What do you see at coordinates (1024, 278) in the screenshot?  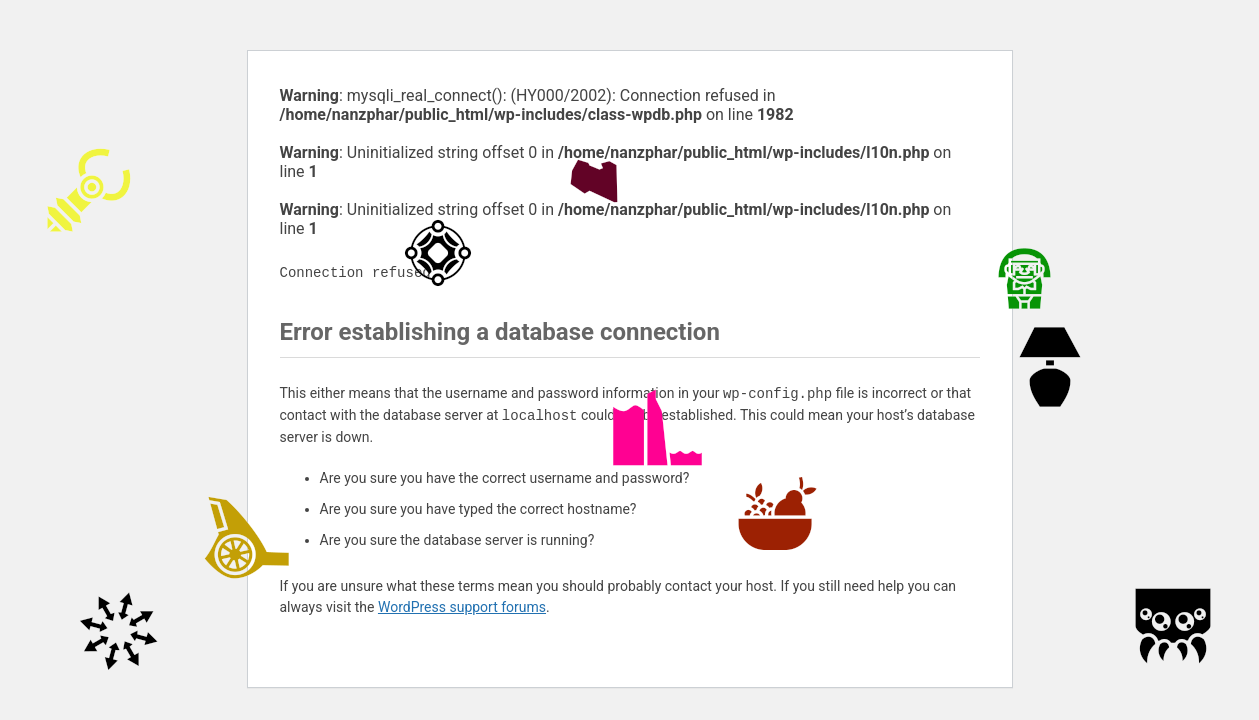 I see `view colombian cultural artifacts` at bounding box center [1024, 278].